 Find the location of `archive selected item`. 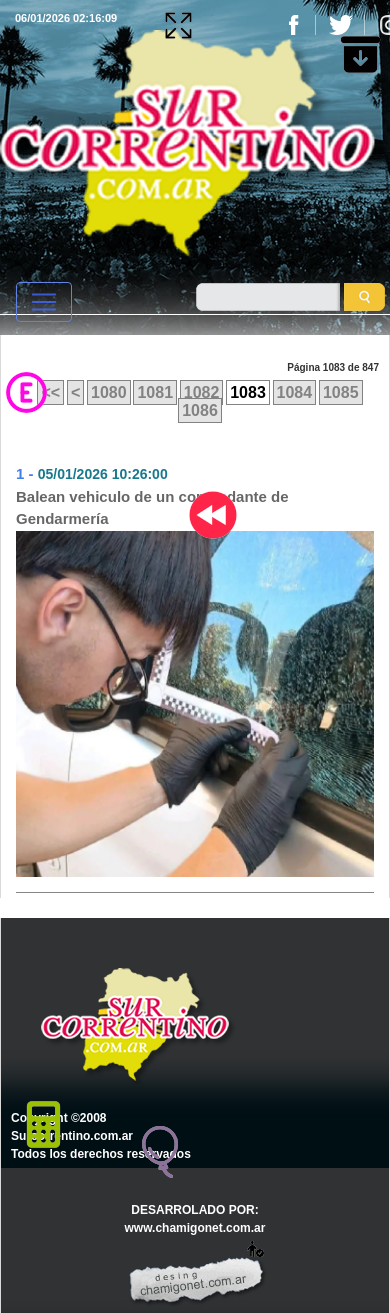

archive selected item is located at coordinates (360, 54).